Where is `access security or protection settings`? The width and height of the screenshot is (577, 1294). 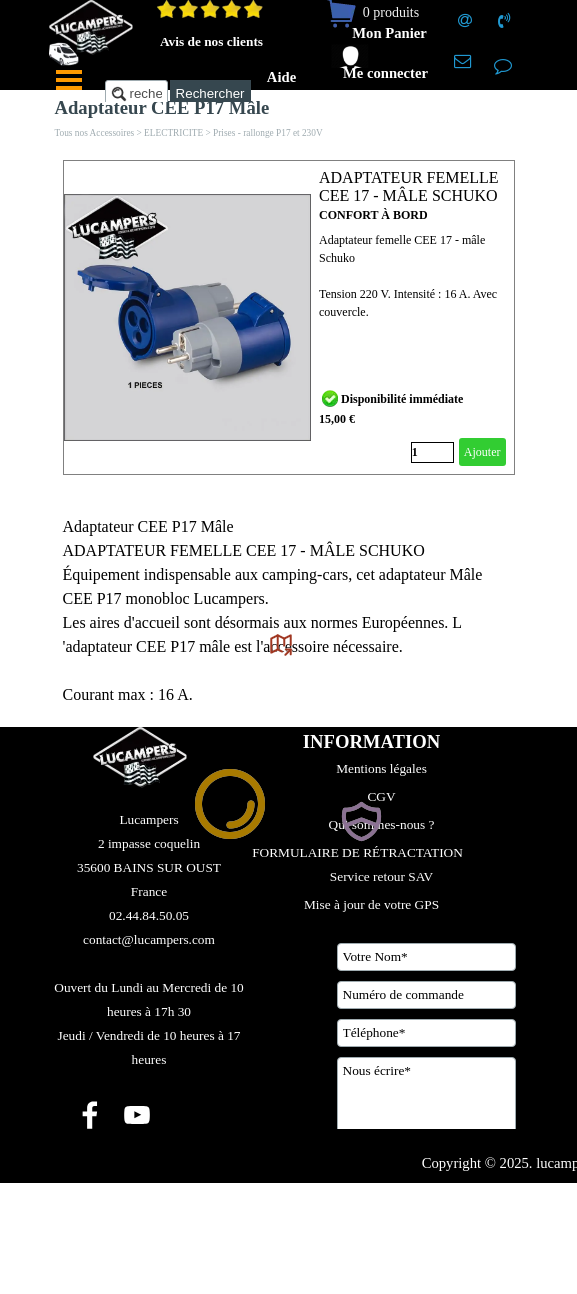 access security or protection settings is located at coordinates (361, 821).